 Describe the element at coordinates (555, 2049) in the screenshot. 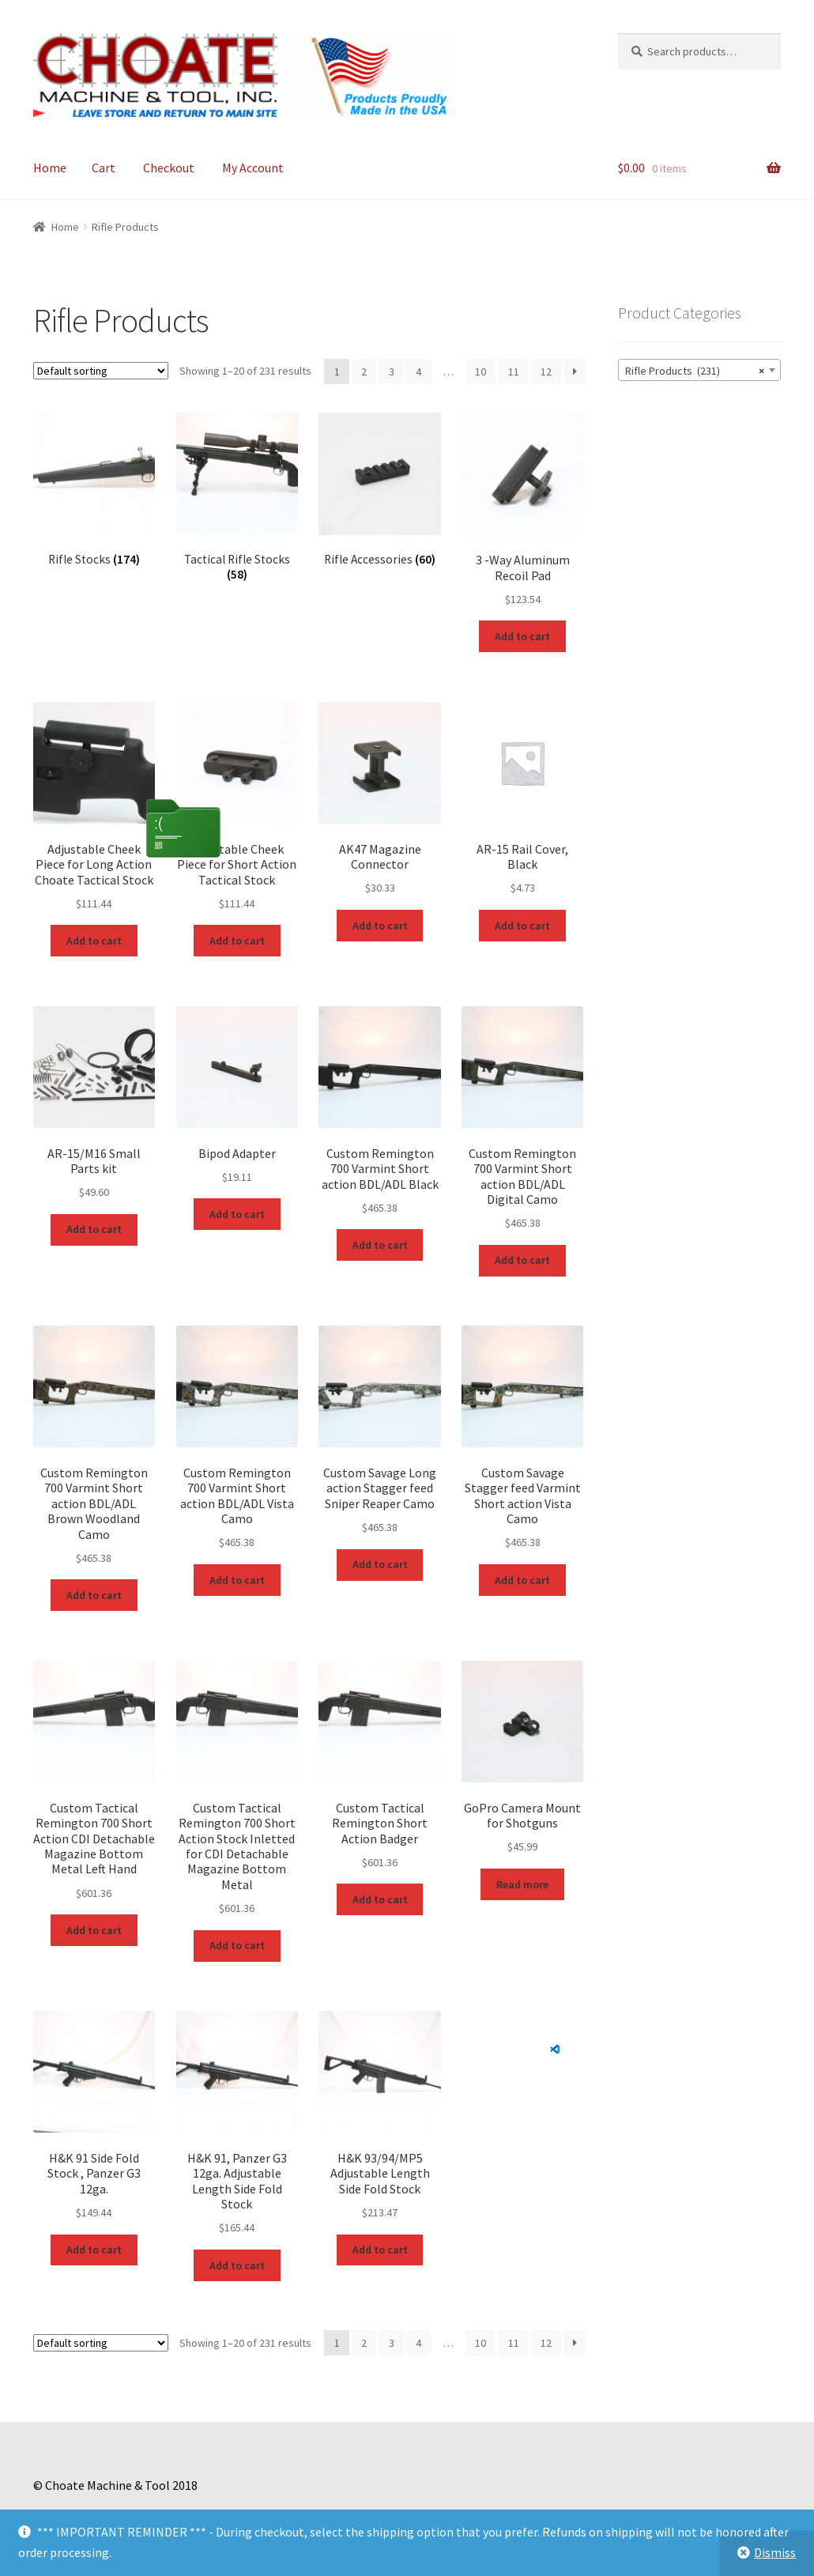

I see `open Visual Studio Code` at that location.